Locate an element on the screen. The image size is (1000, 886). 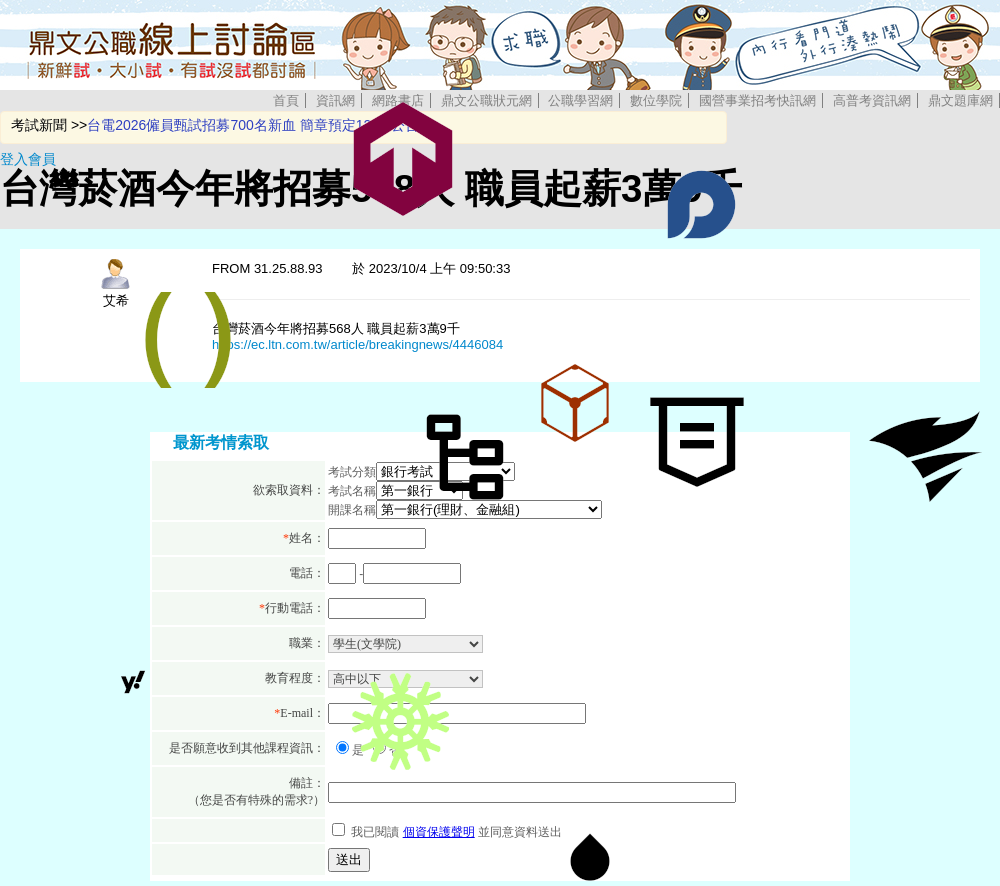
select a color from a palette or color picker is located at coordinates (590, 859).